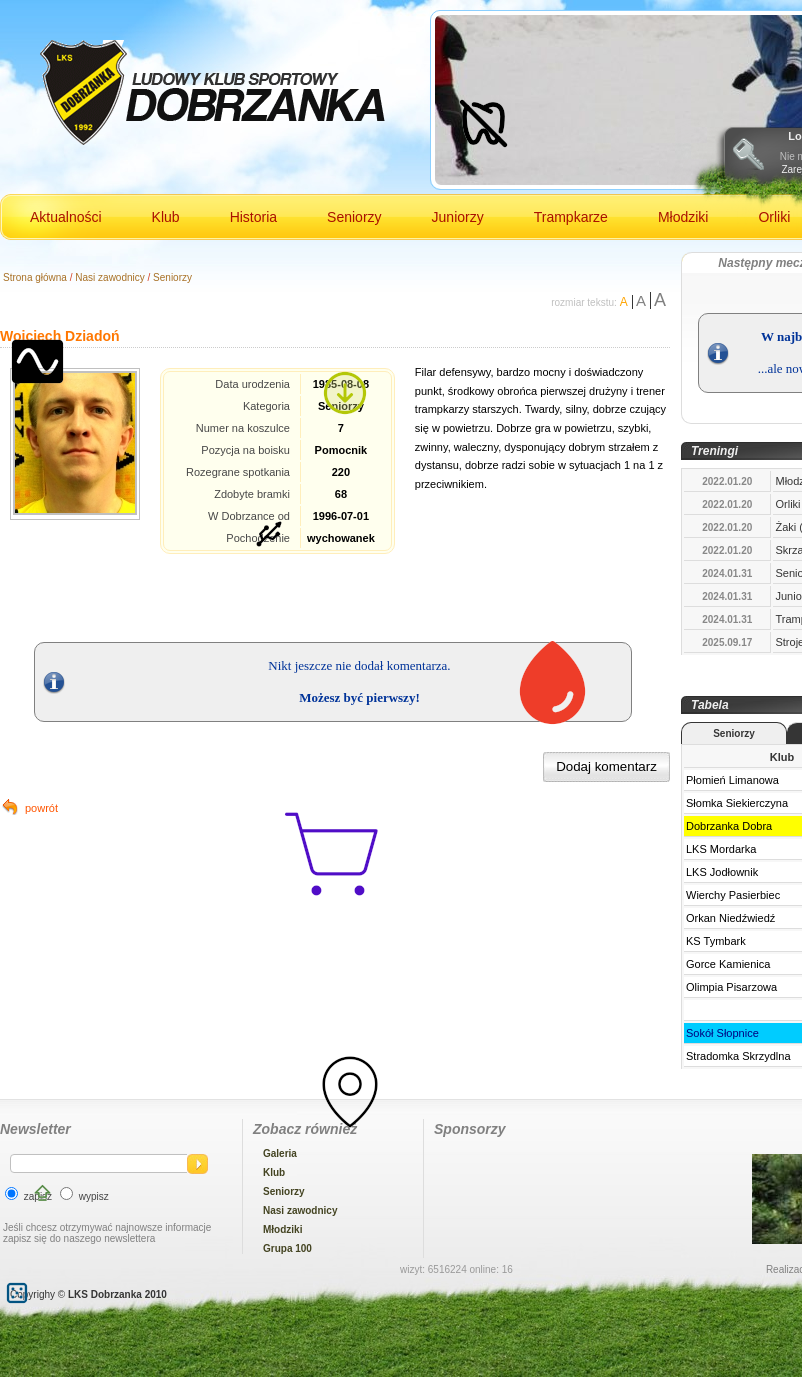 Image resolution: width=802 pixels, height=1388 pixels. What do you see at coordinates (269, 534) in the screenshot?
I see `connect a USB device` at bounding box center [269, 534].